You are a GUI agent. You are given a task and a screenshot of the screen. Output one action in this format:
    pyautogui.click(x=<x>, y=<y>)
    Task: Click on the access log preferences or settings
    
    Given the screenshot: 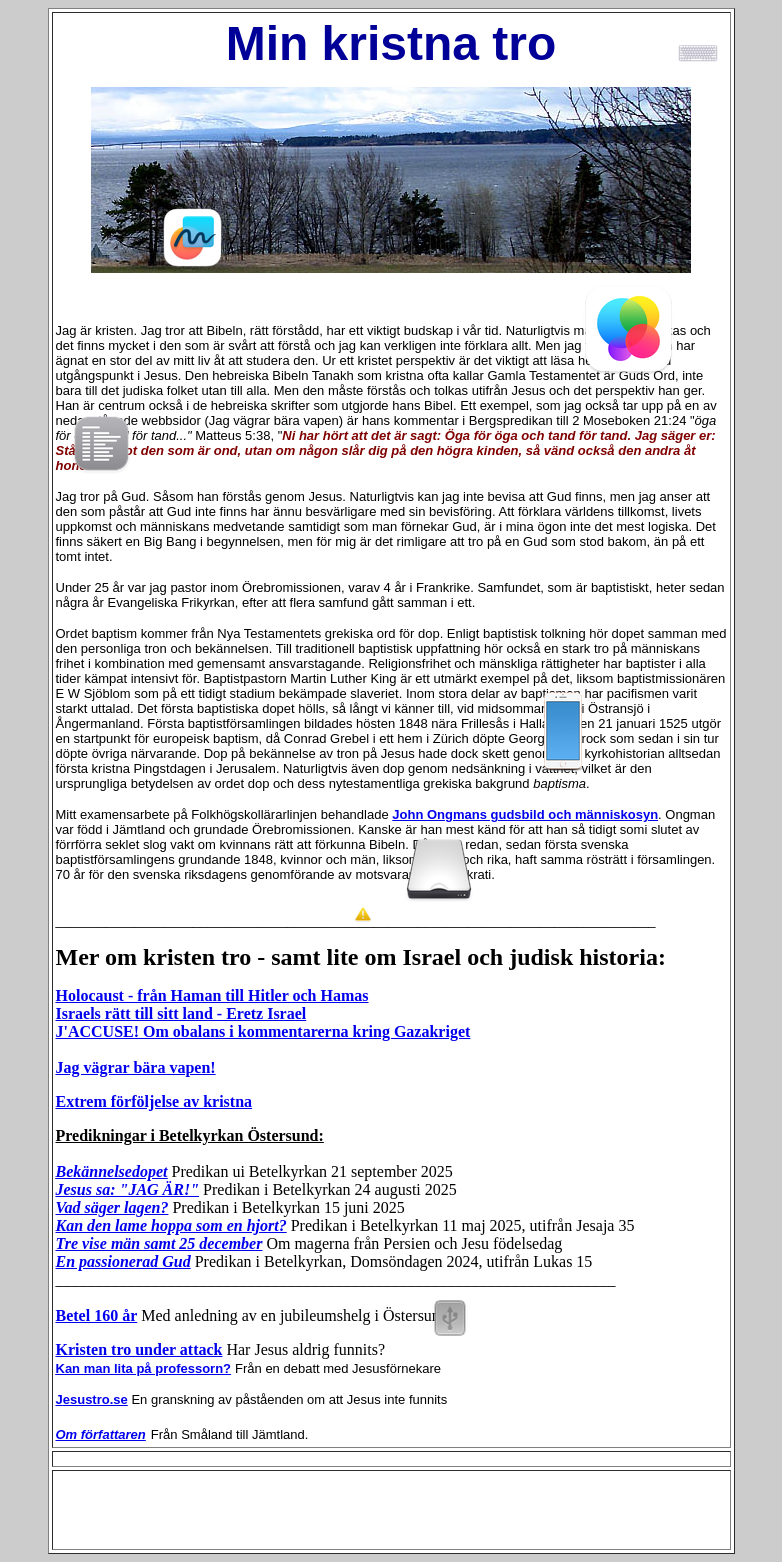 What is the action you would take?
    pyautogui.click(x=101, y=444)
    